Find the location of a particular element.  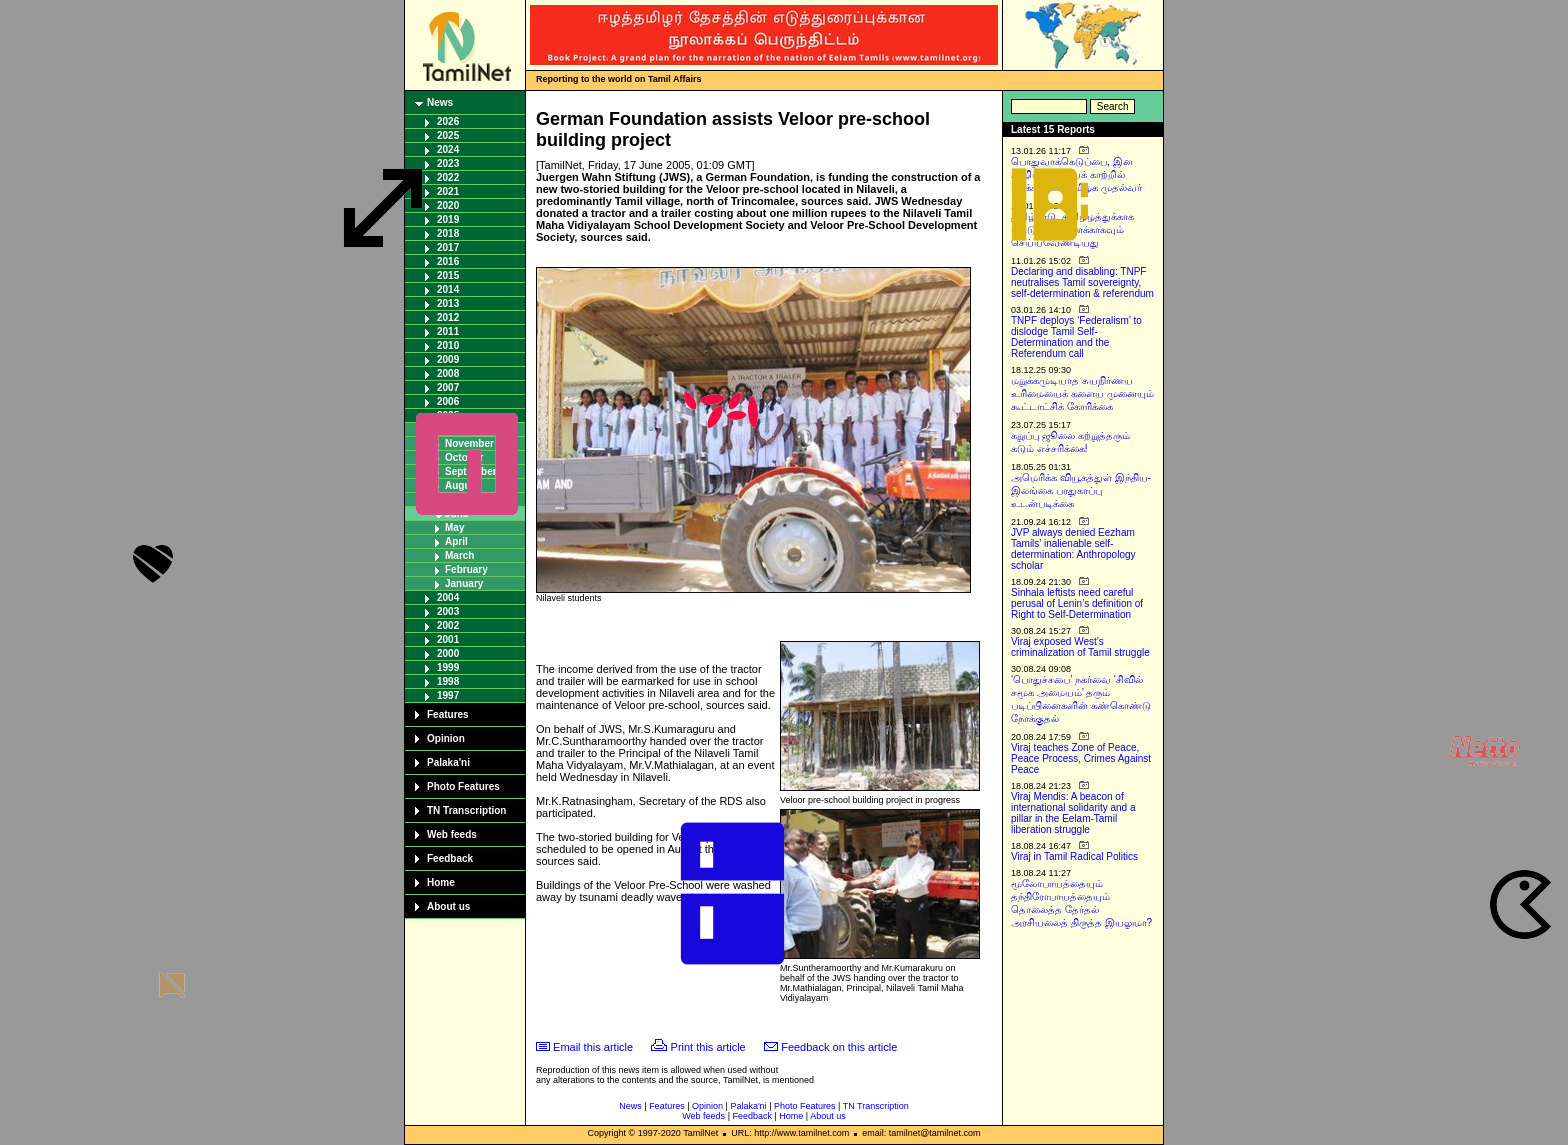

open your contacts book is located at coordinates (1044, 204).